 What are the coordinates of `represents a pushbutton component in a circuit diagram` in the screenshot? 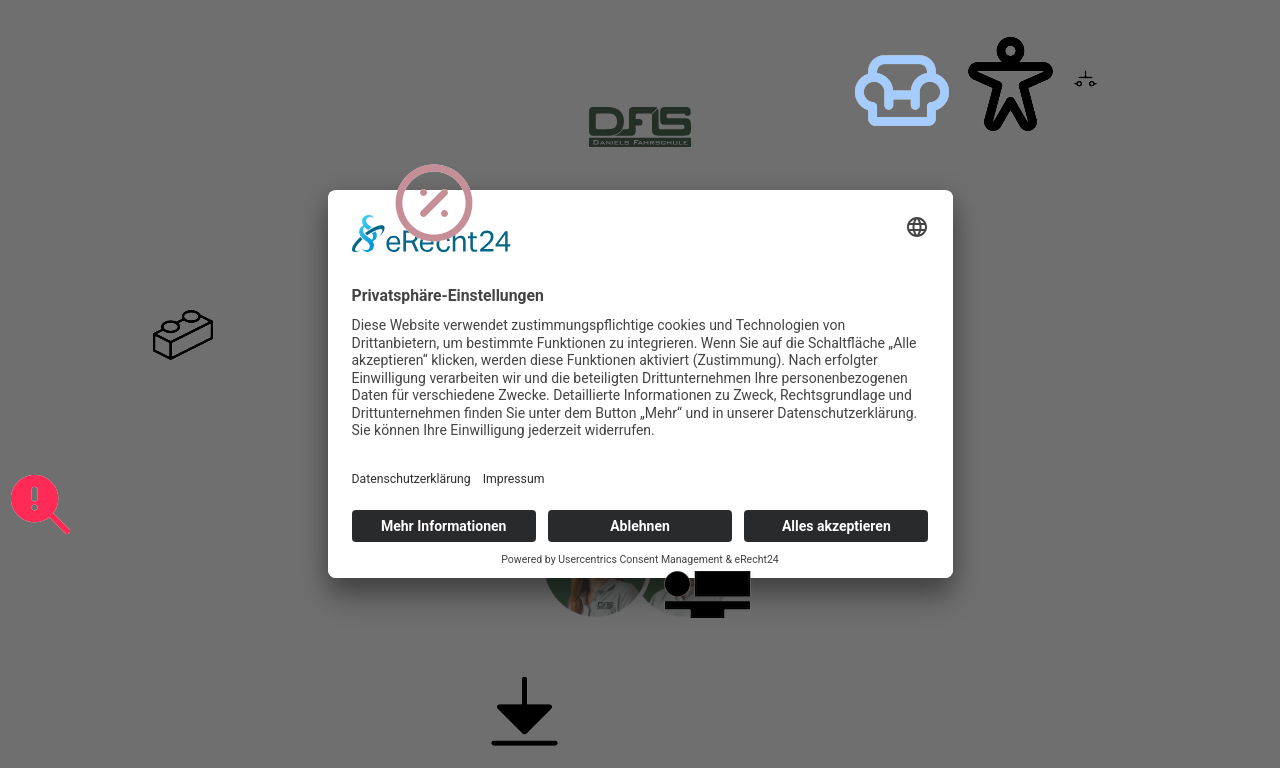 It's located at (1085, 78).